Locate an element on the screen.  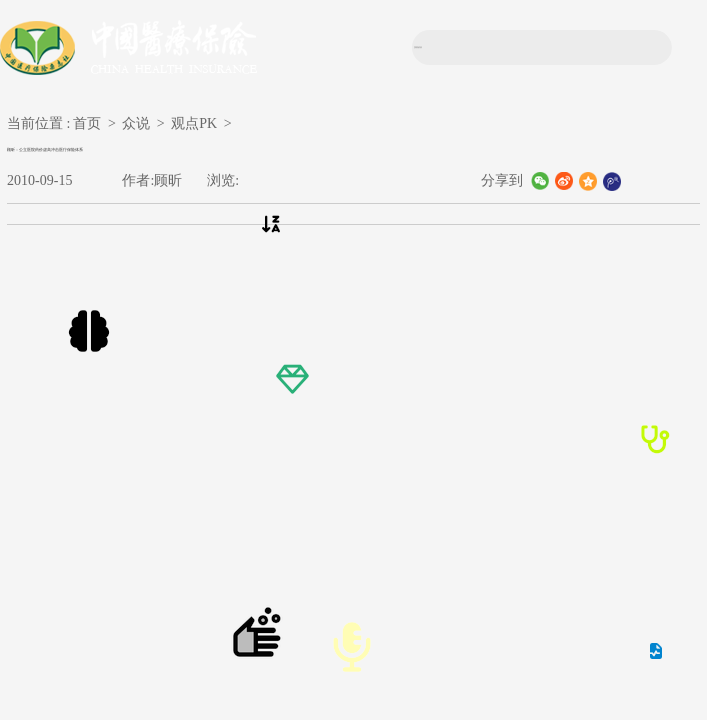
view medical records or health documents is located at coordinates (656, 651).